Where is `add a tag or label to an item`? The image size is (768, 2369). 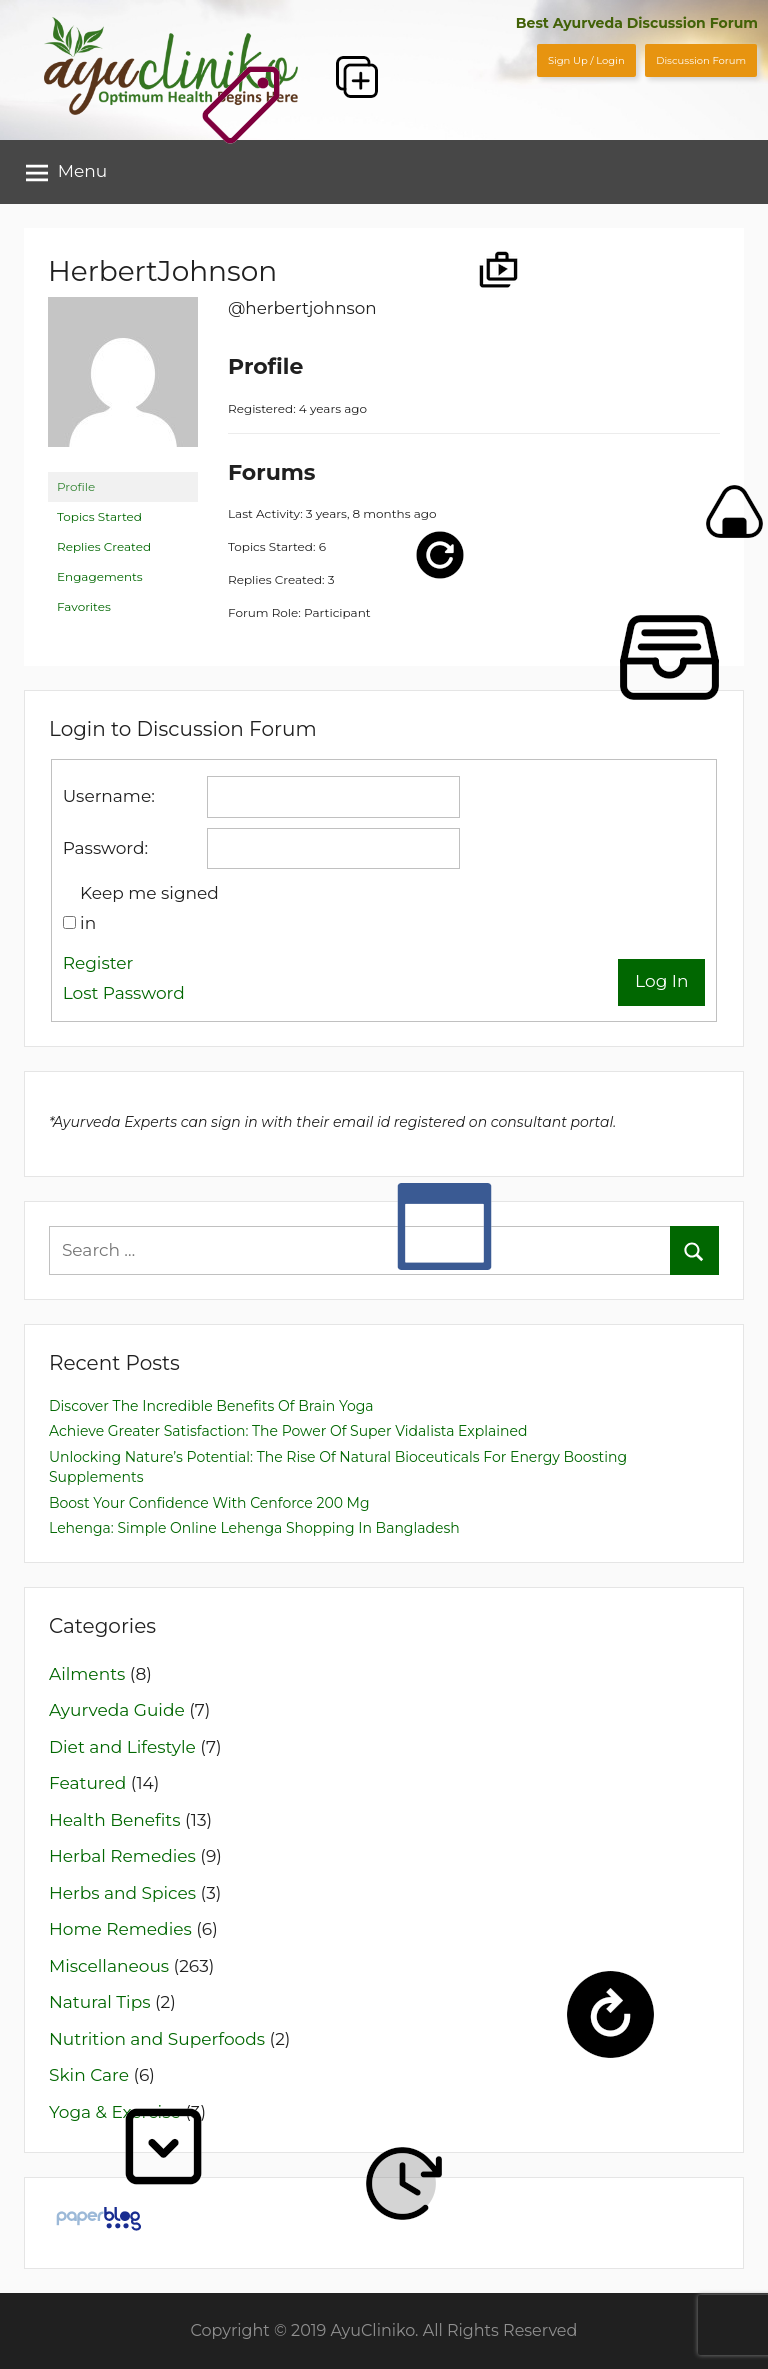
add a tag or label to an item is located at coordinates (241, 105).